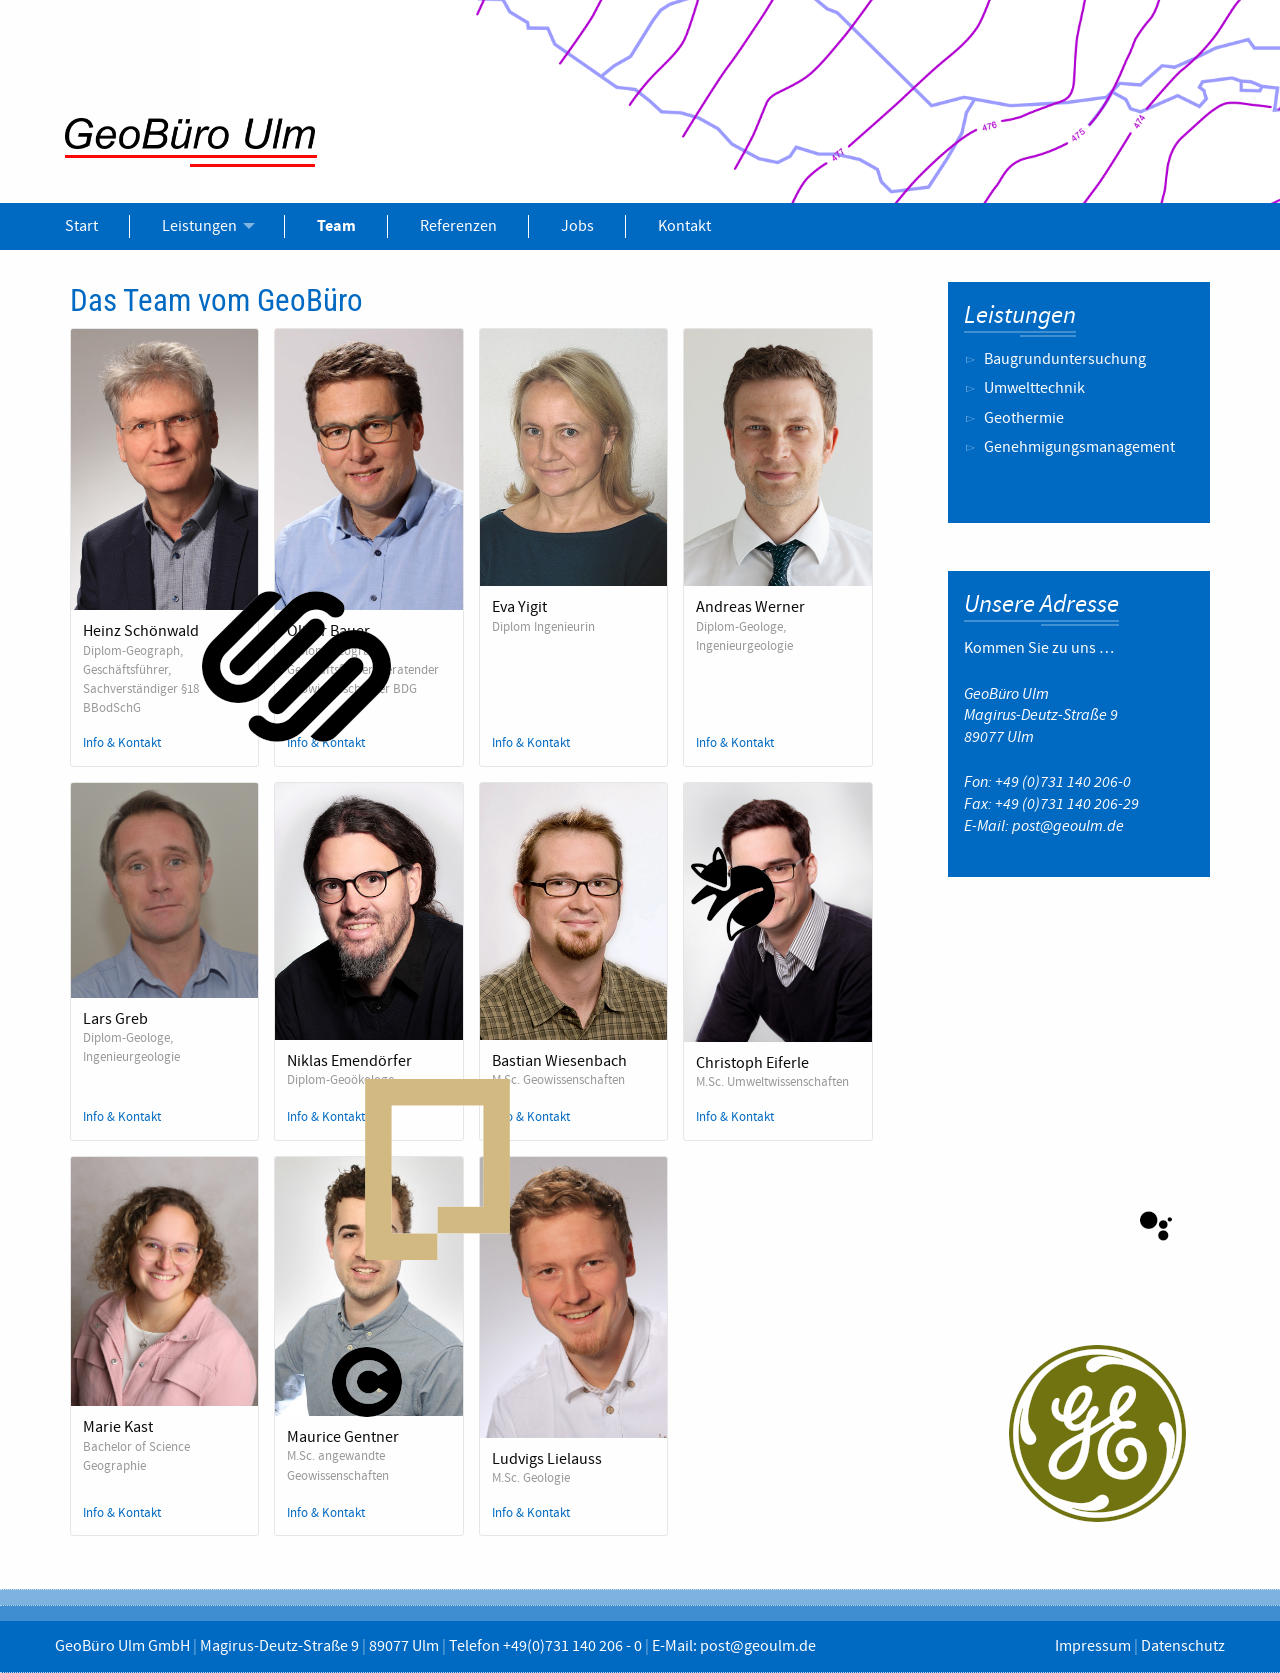 The width and height of the screenshot is (1280, 1673). Describe the element at coordinates (437, 1169) in the screenshot. I see `pagekit CMS logo` at that location.